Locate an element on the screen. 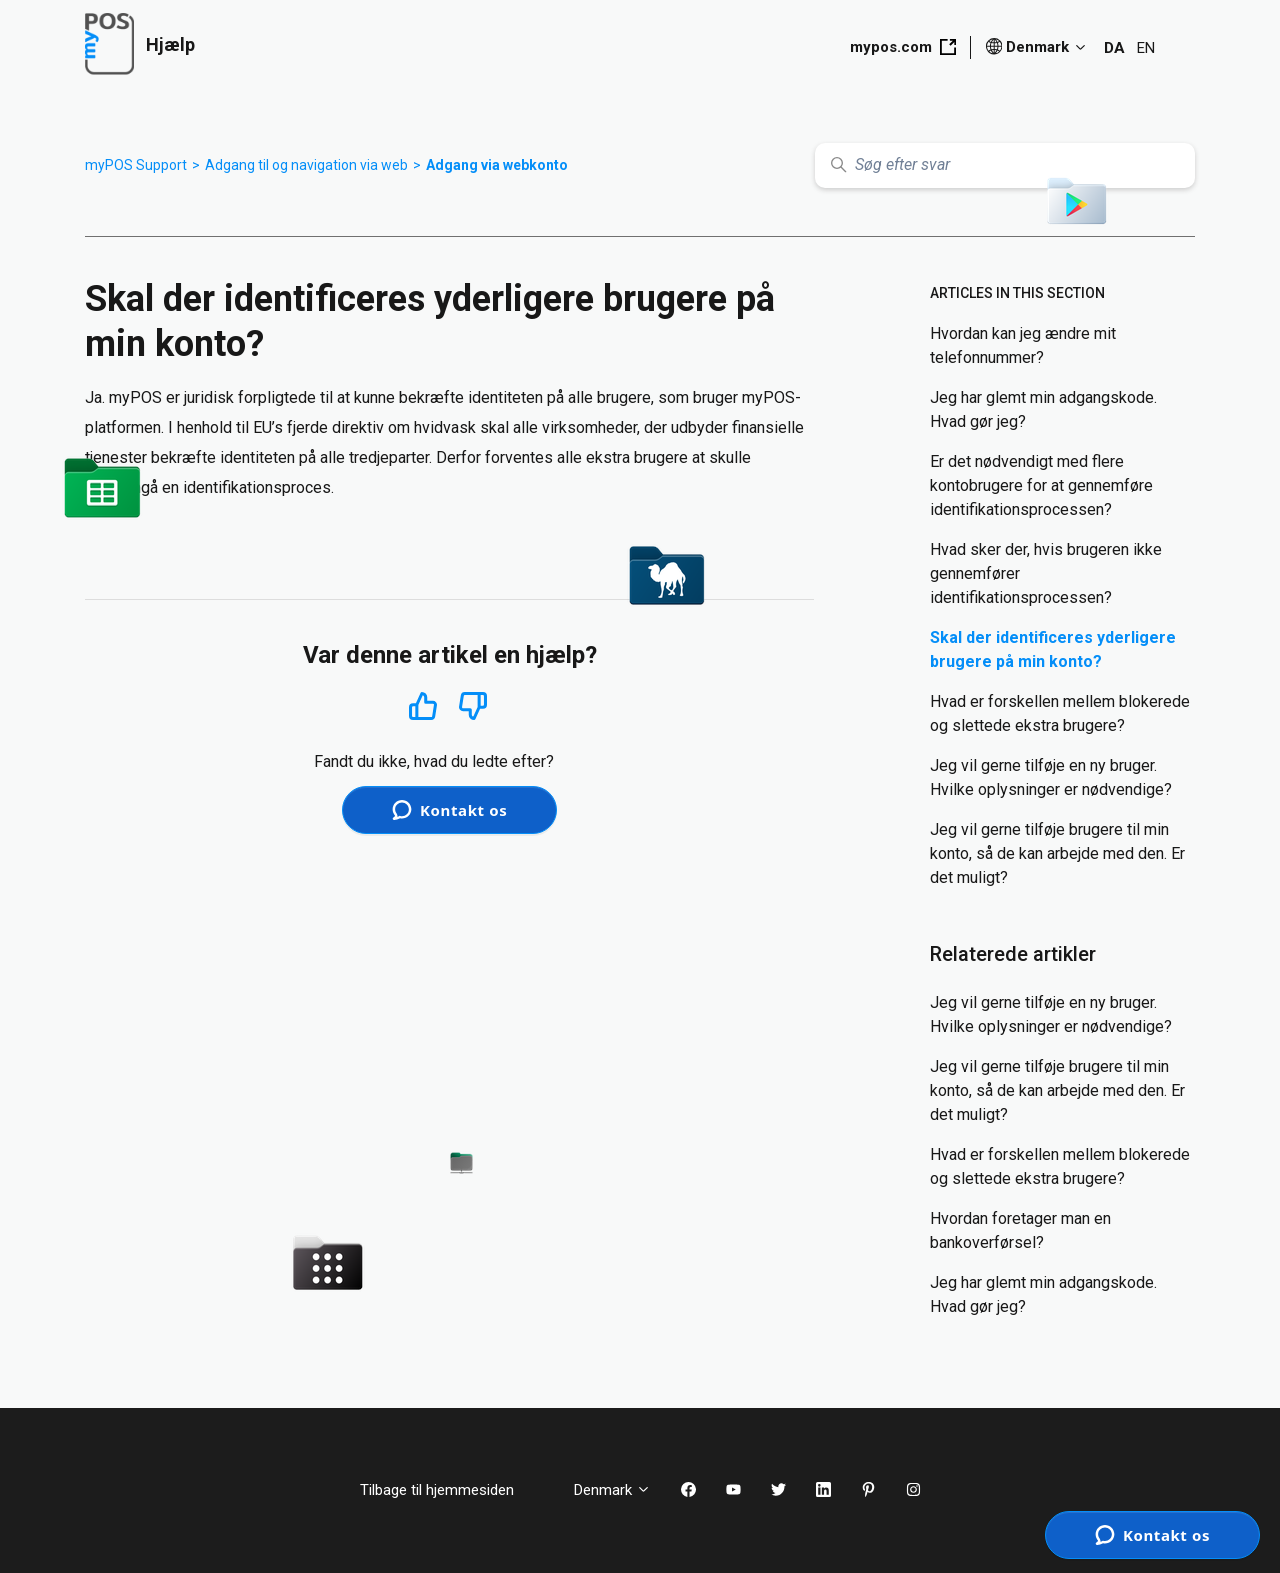 Image resolution: width=1280 pixels, height=1573 pixels. open ROS (Robot Operating System) project folder is located at coordinates (327, 1264).